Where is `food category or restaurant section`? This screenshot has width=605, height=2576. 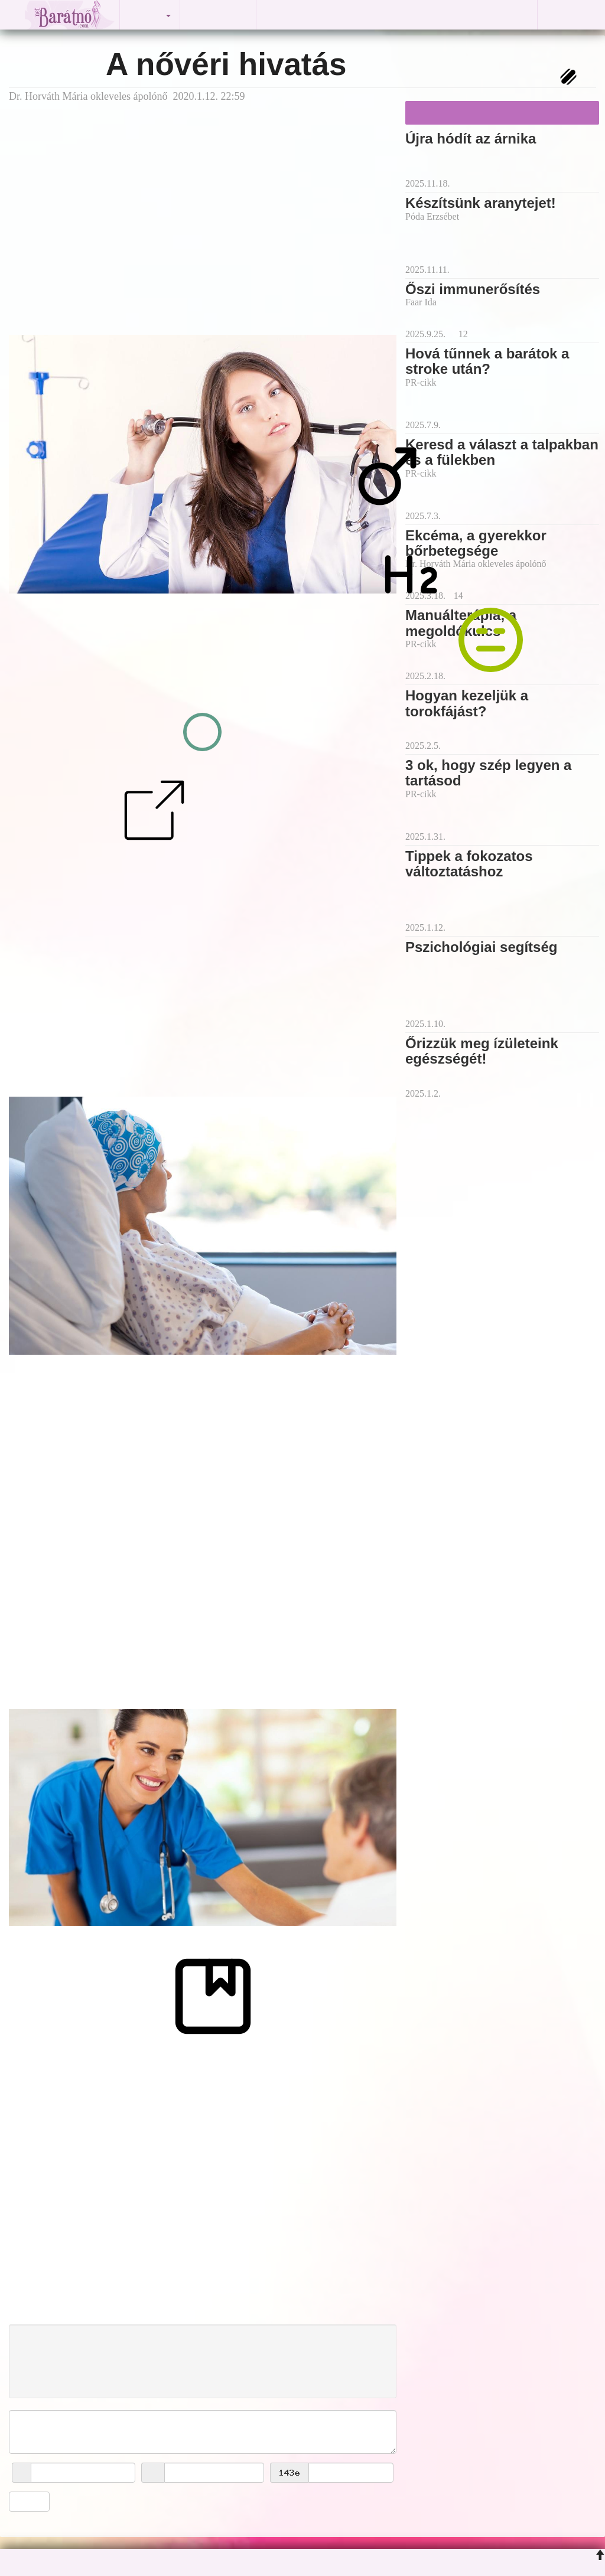
food category or restaurant section is located at coordinates (568, 77).